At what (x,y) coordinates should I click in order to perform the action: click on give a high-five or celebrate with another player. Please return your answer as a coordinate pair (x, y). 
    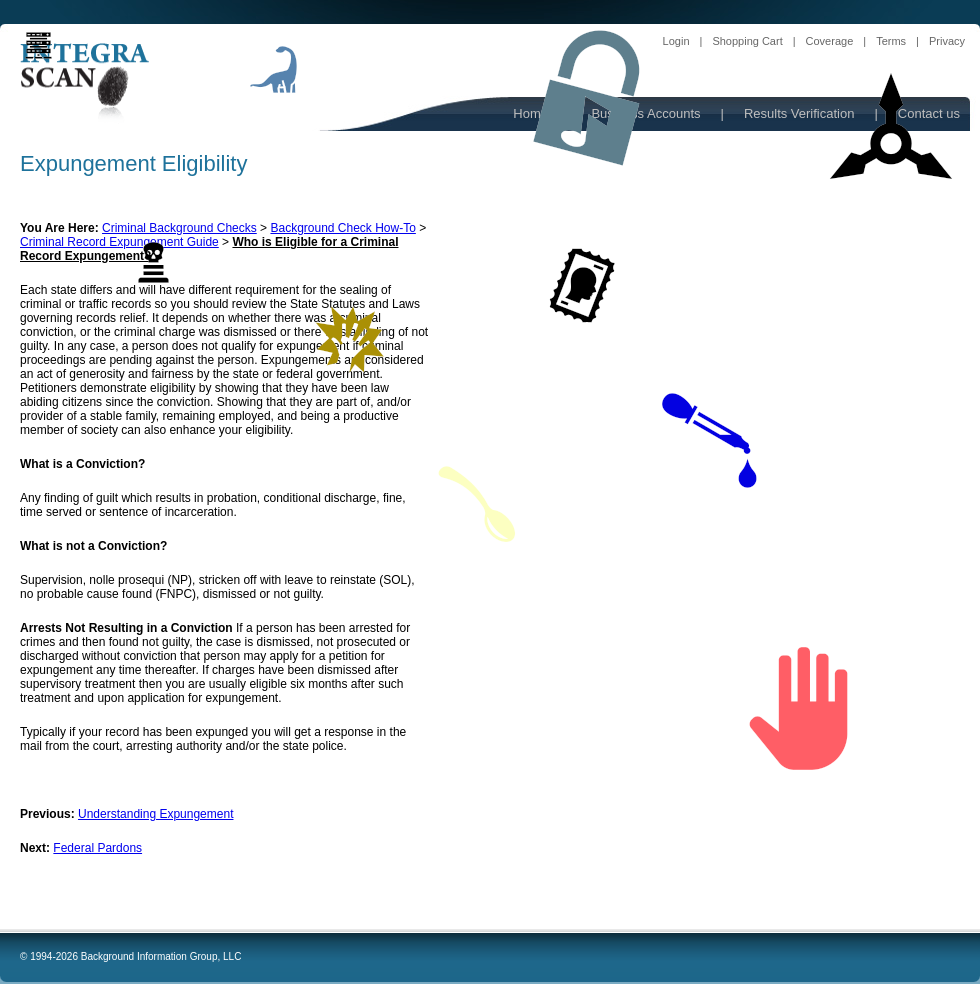
    Looking at the image, I should click on (349, 340).